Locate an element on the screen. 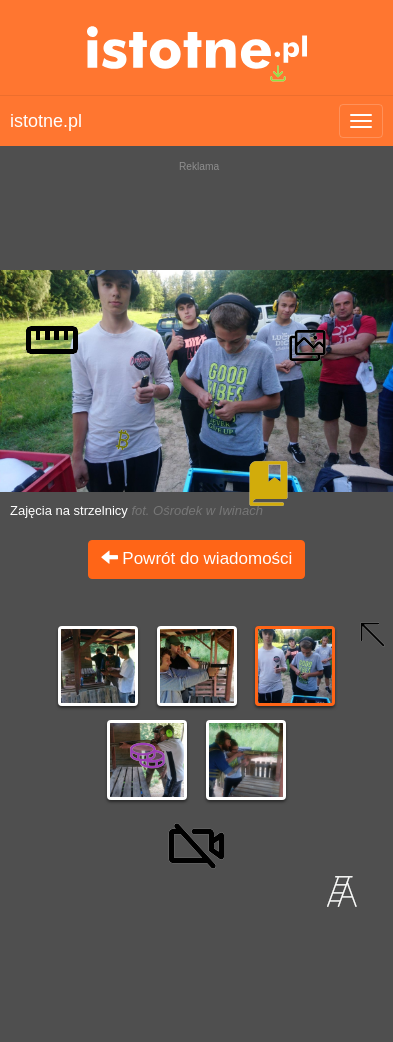 This screenshot has width=393, height=1042. navigate back to previous screen is located at coordinates (372, 634).